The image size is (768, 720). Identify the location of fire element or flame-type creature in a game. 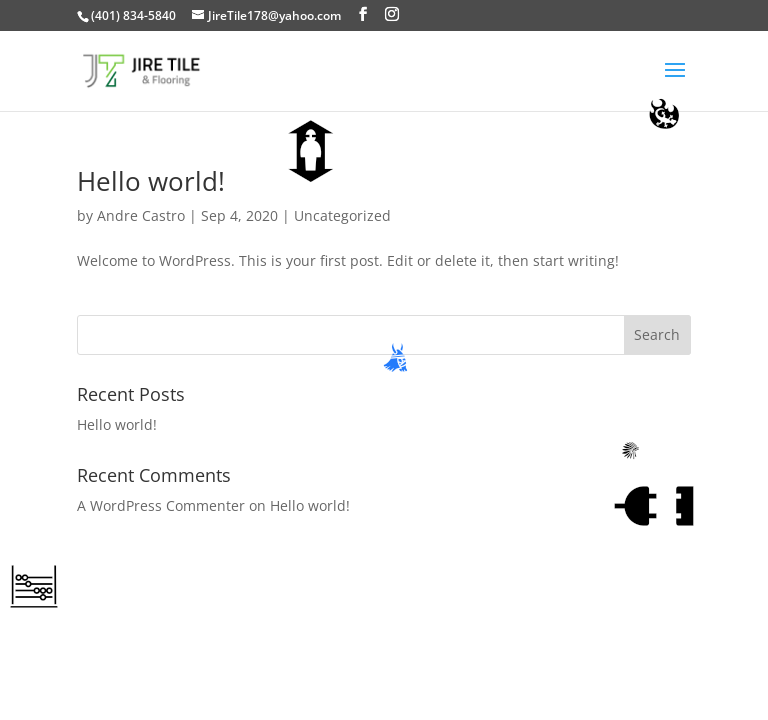
(663, 113).